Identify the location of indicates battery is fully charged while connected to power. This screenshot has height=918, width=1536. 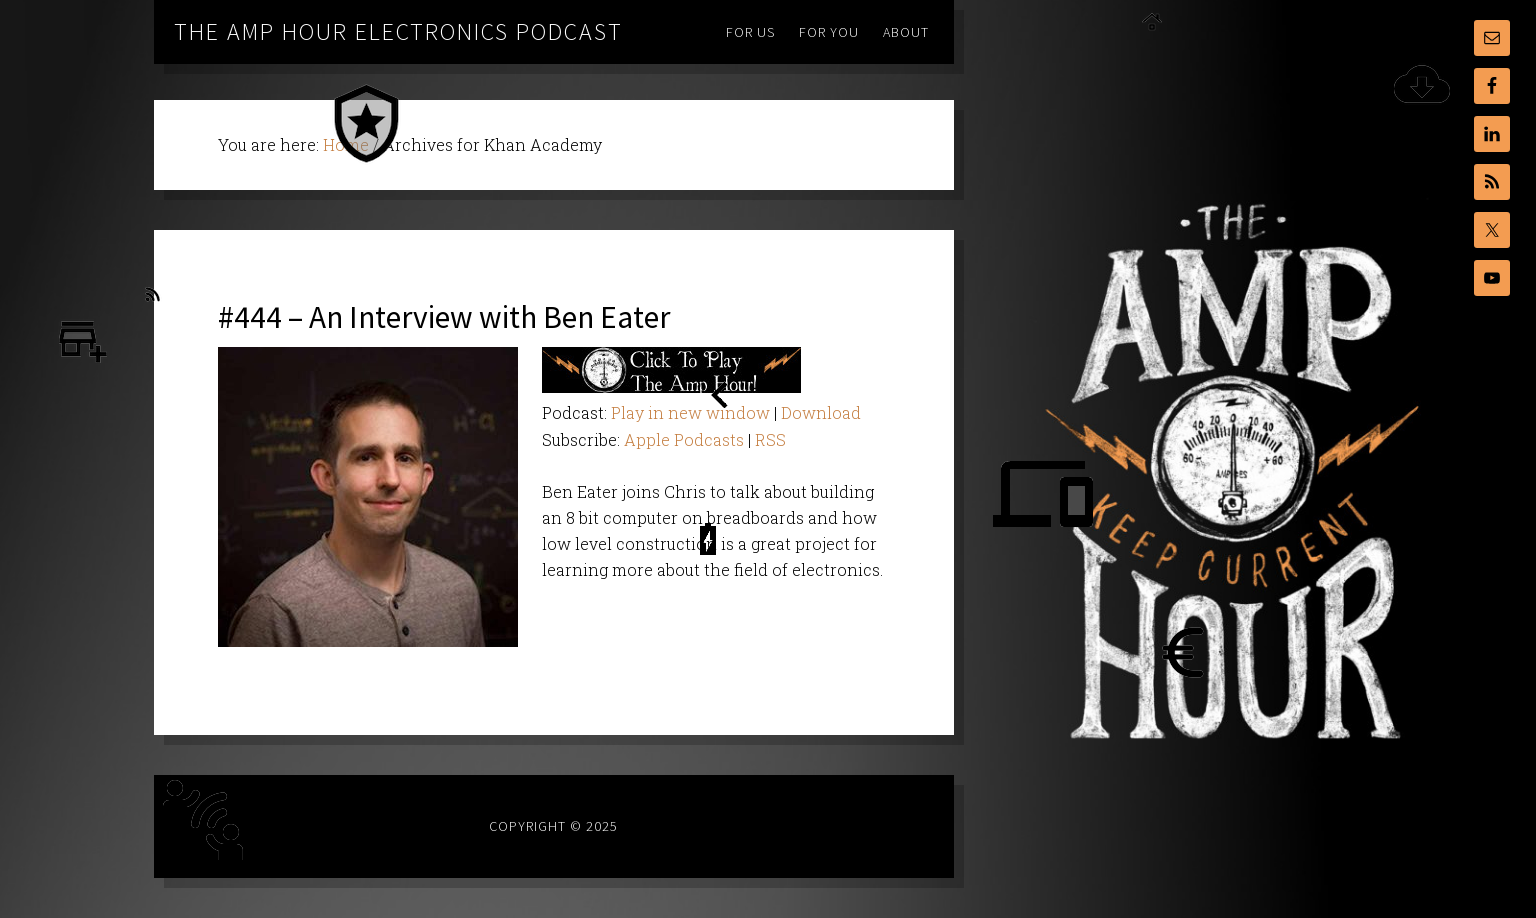
(708, 539).